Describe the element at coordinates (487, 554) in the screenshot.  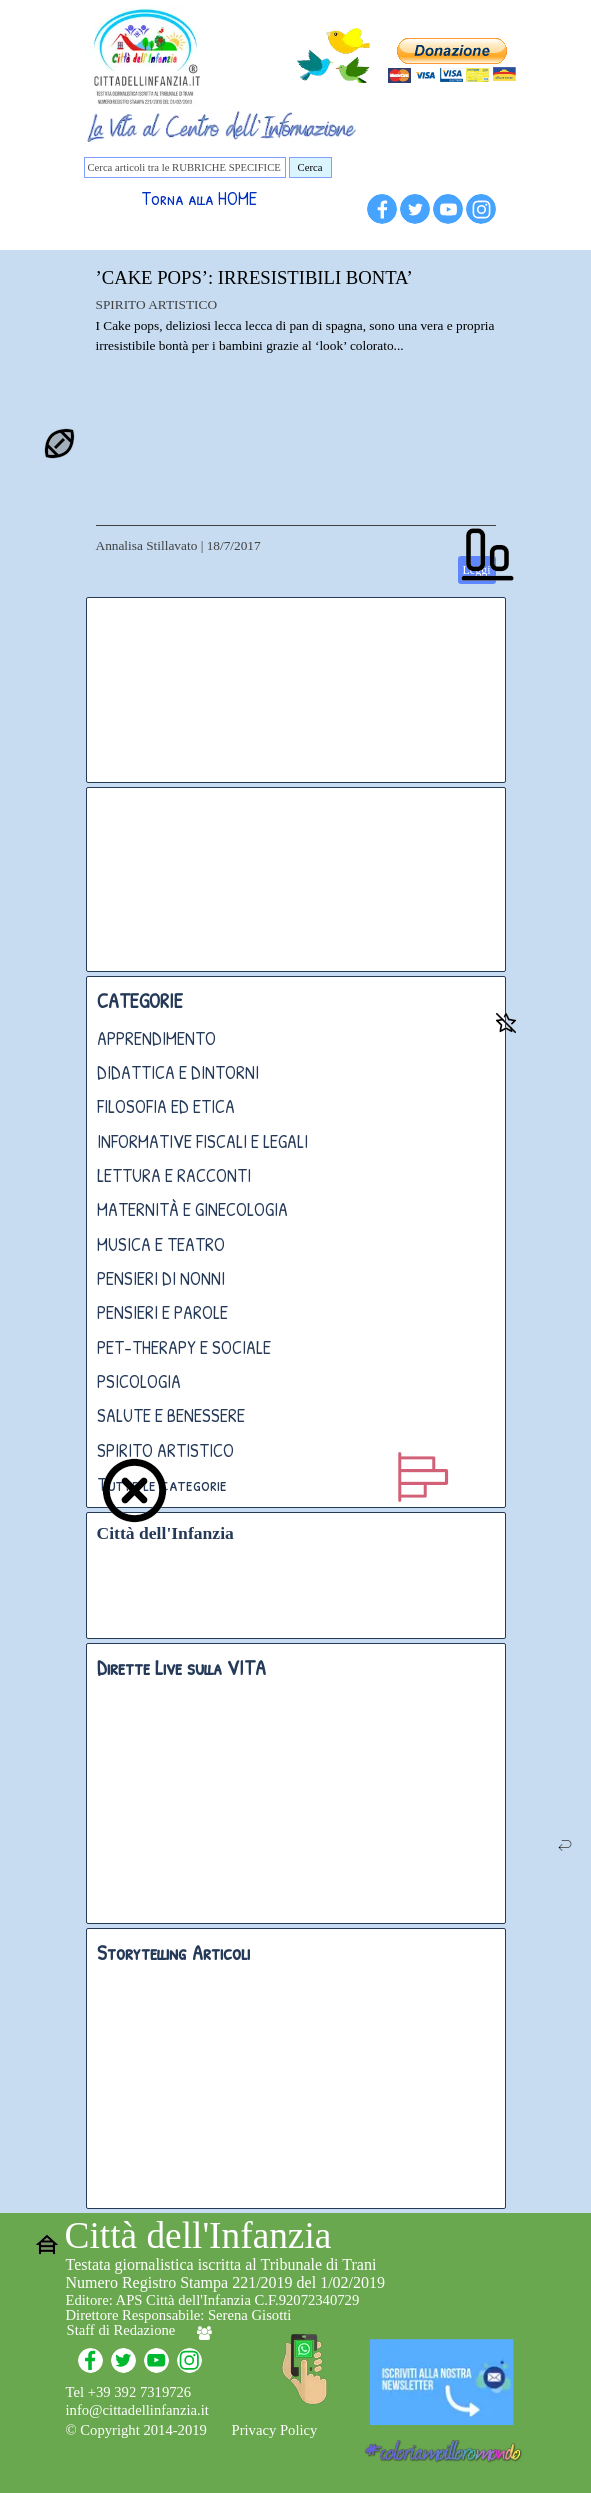
I see `align items to the bottom edge` at that location.